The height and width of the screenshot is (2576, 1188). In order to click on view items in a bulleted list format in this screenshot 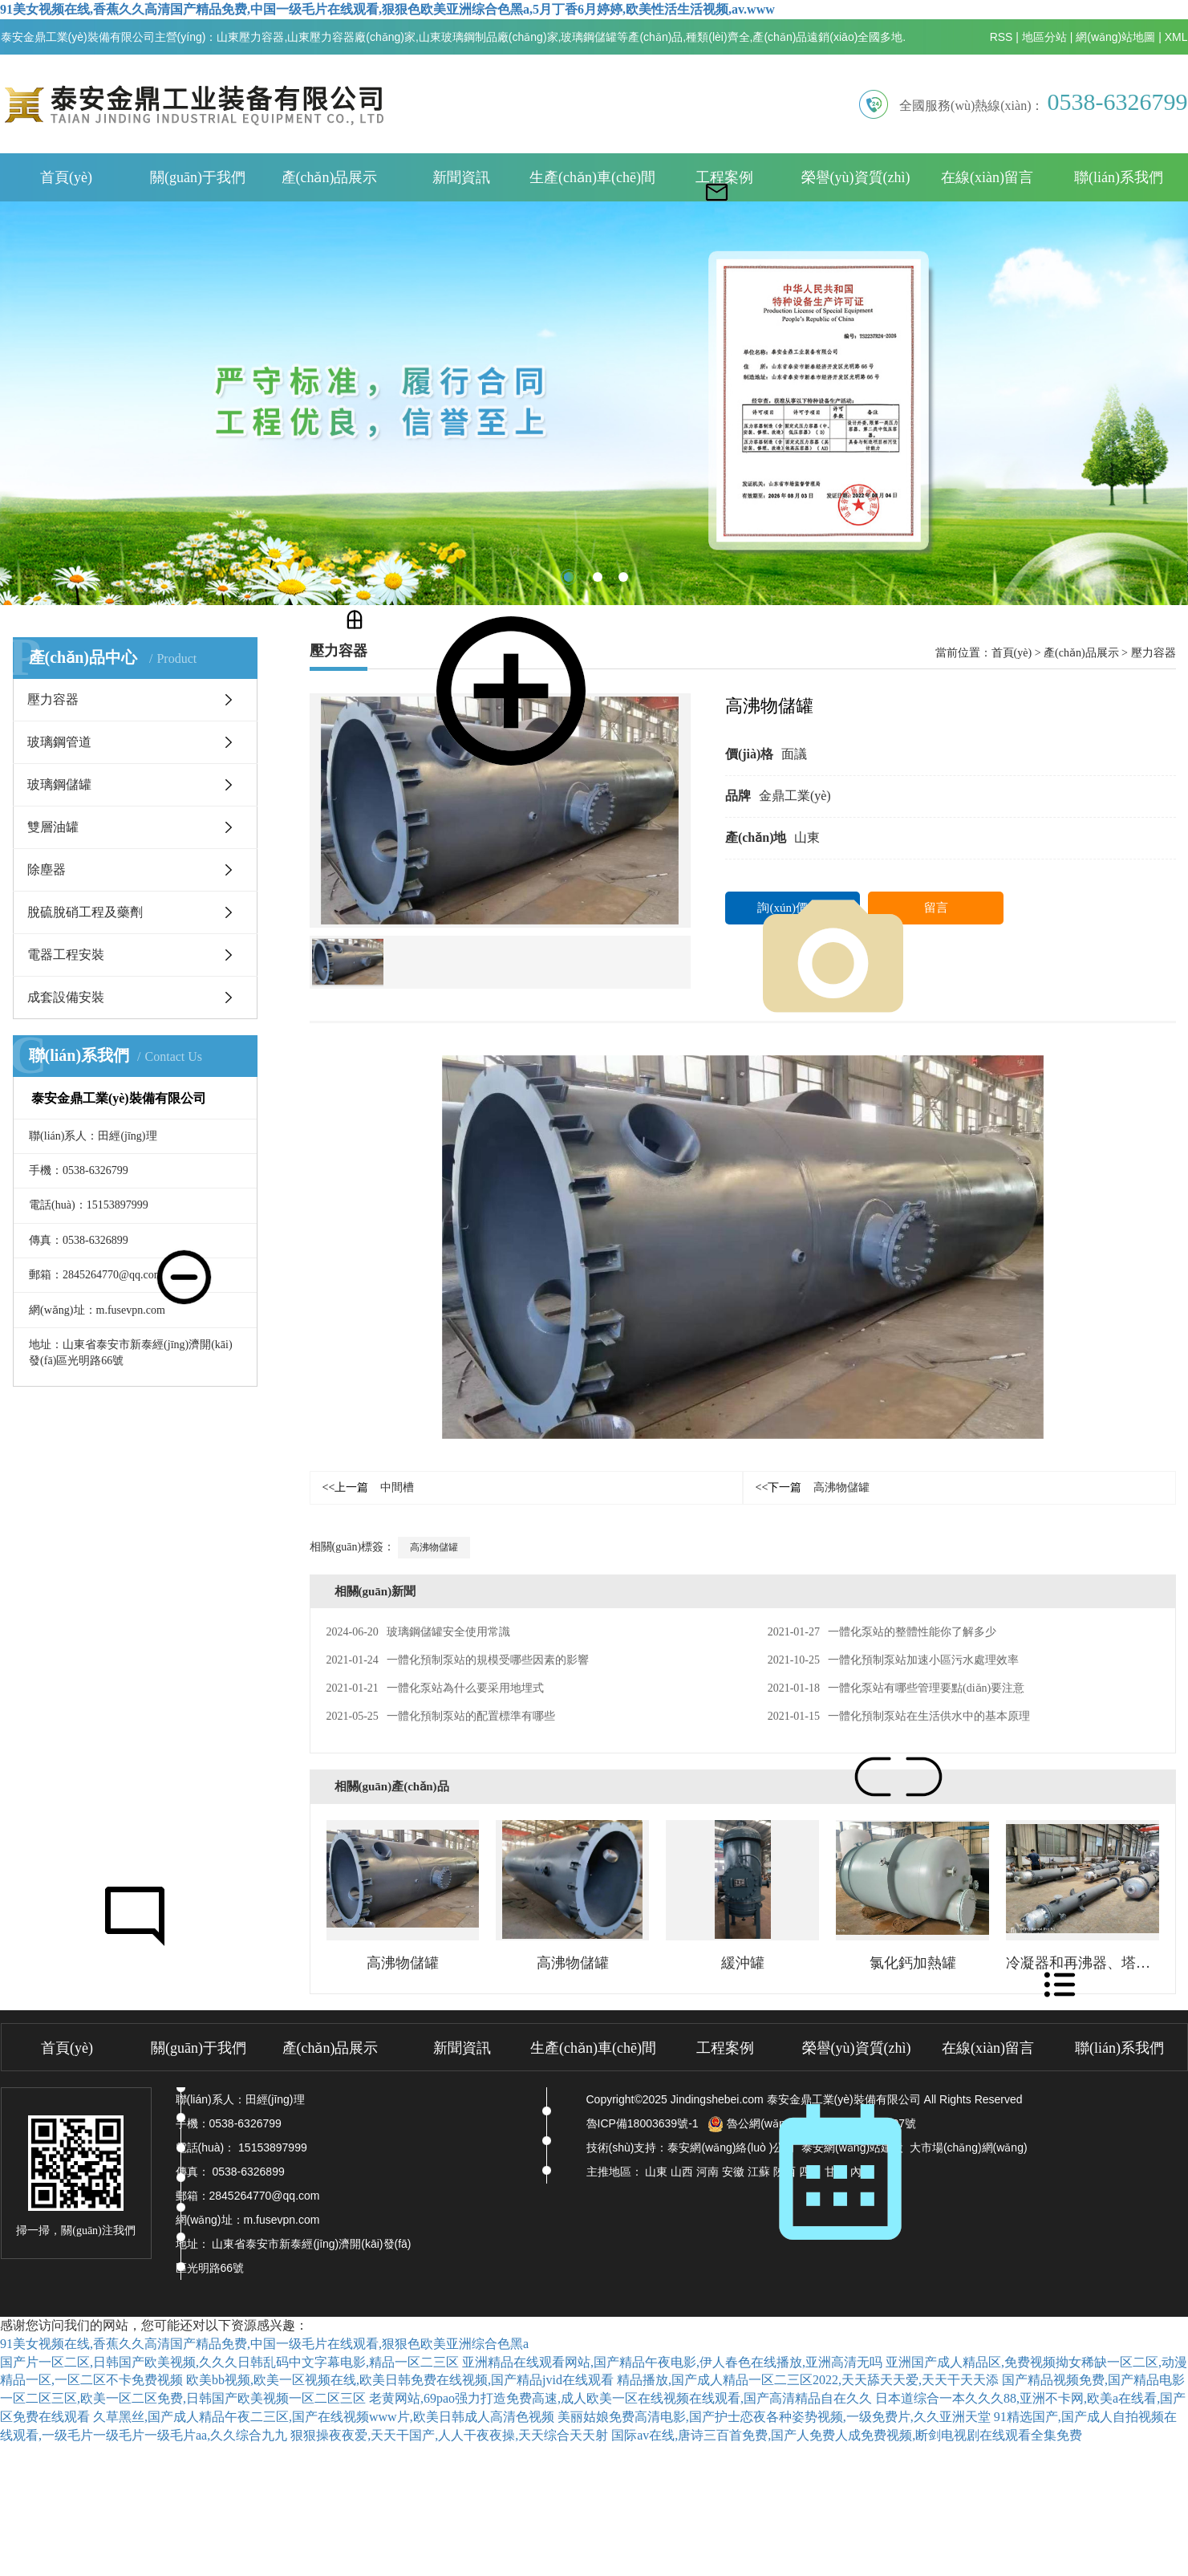, I will do `click(1060, 1985)`.